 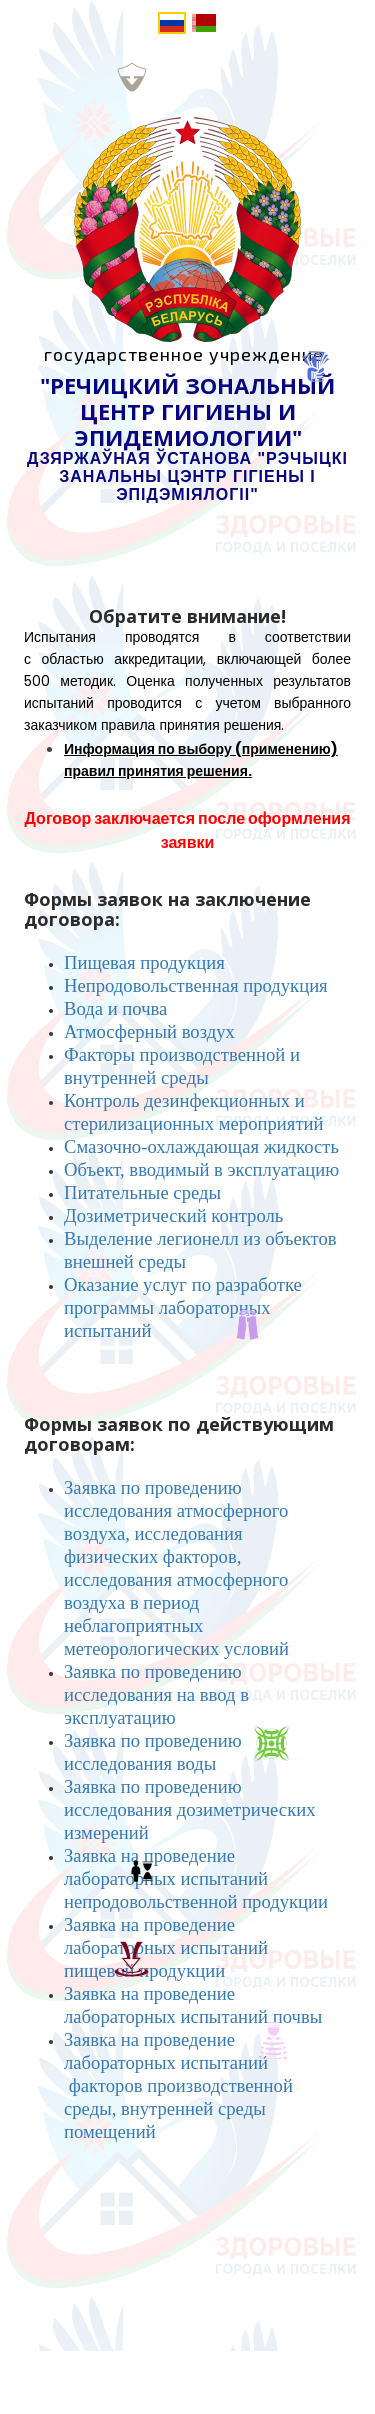 I want to click on view player's time spent in game, so click(x=142, y=1871).